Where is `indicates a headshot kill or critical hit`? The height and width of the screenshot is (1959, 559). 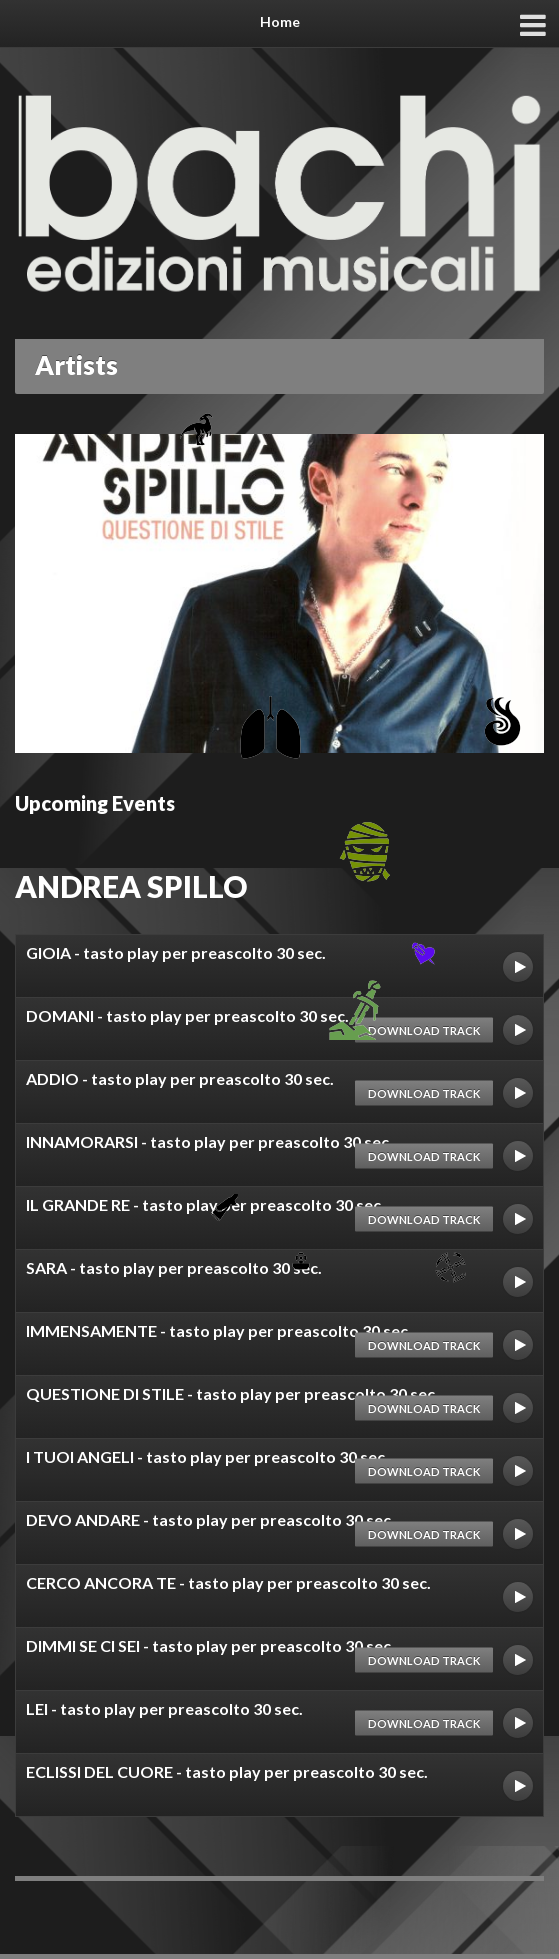 indicates a headshot kill or critical hit is located at coordinates (301, 1261).